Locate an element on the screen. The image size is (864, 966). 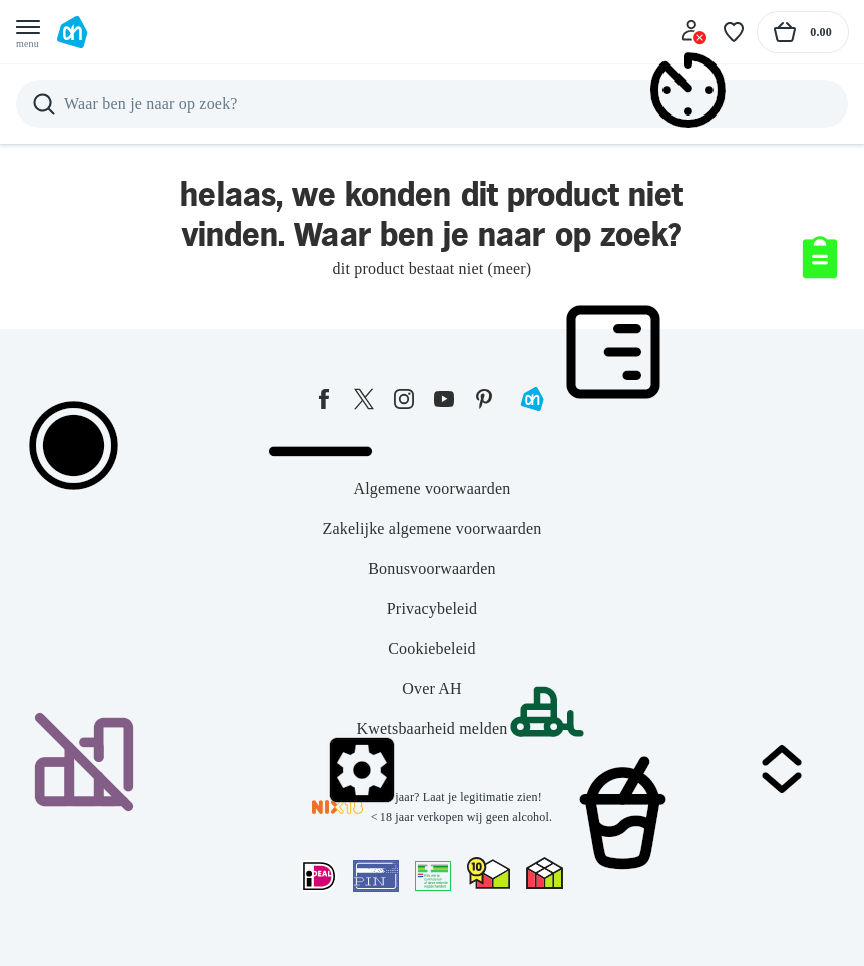
minimize the current window is located at coordinates (320, 417).